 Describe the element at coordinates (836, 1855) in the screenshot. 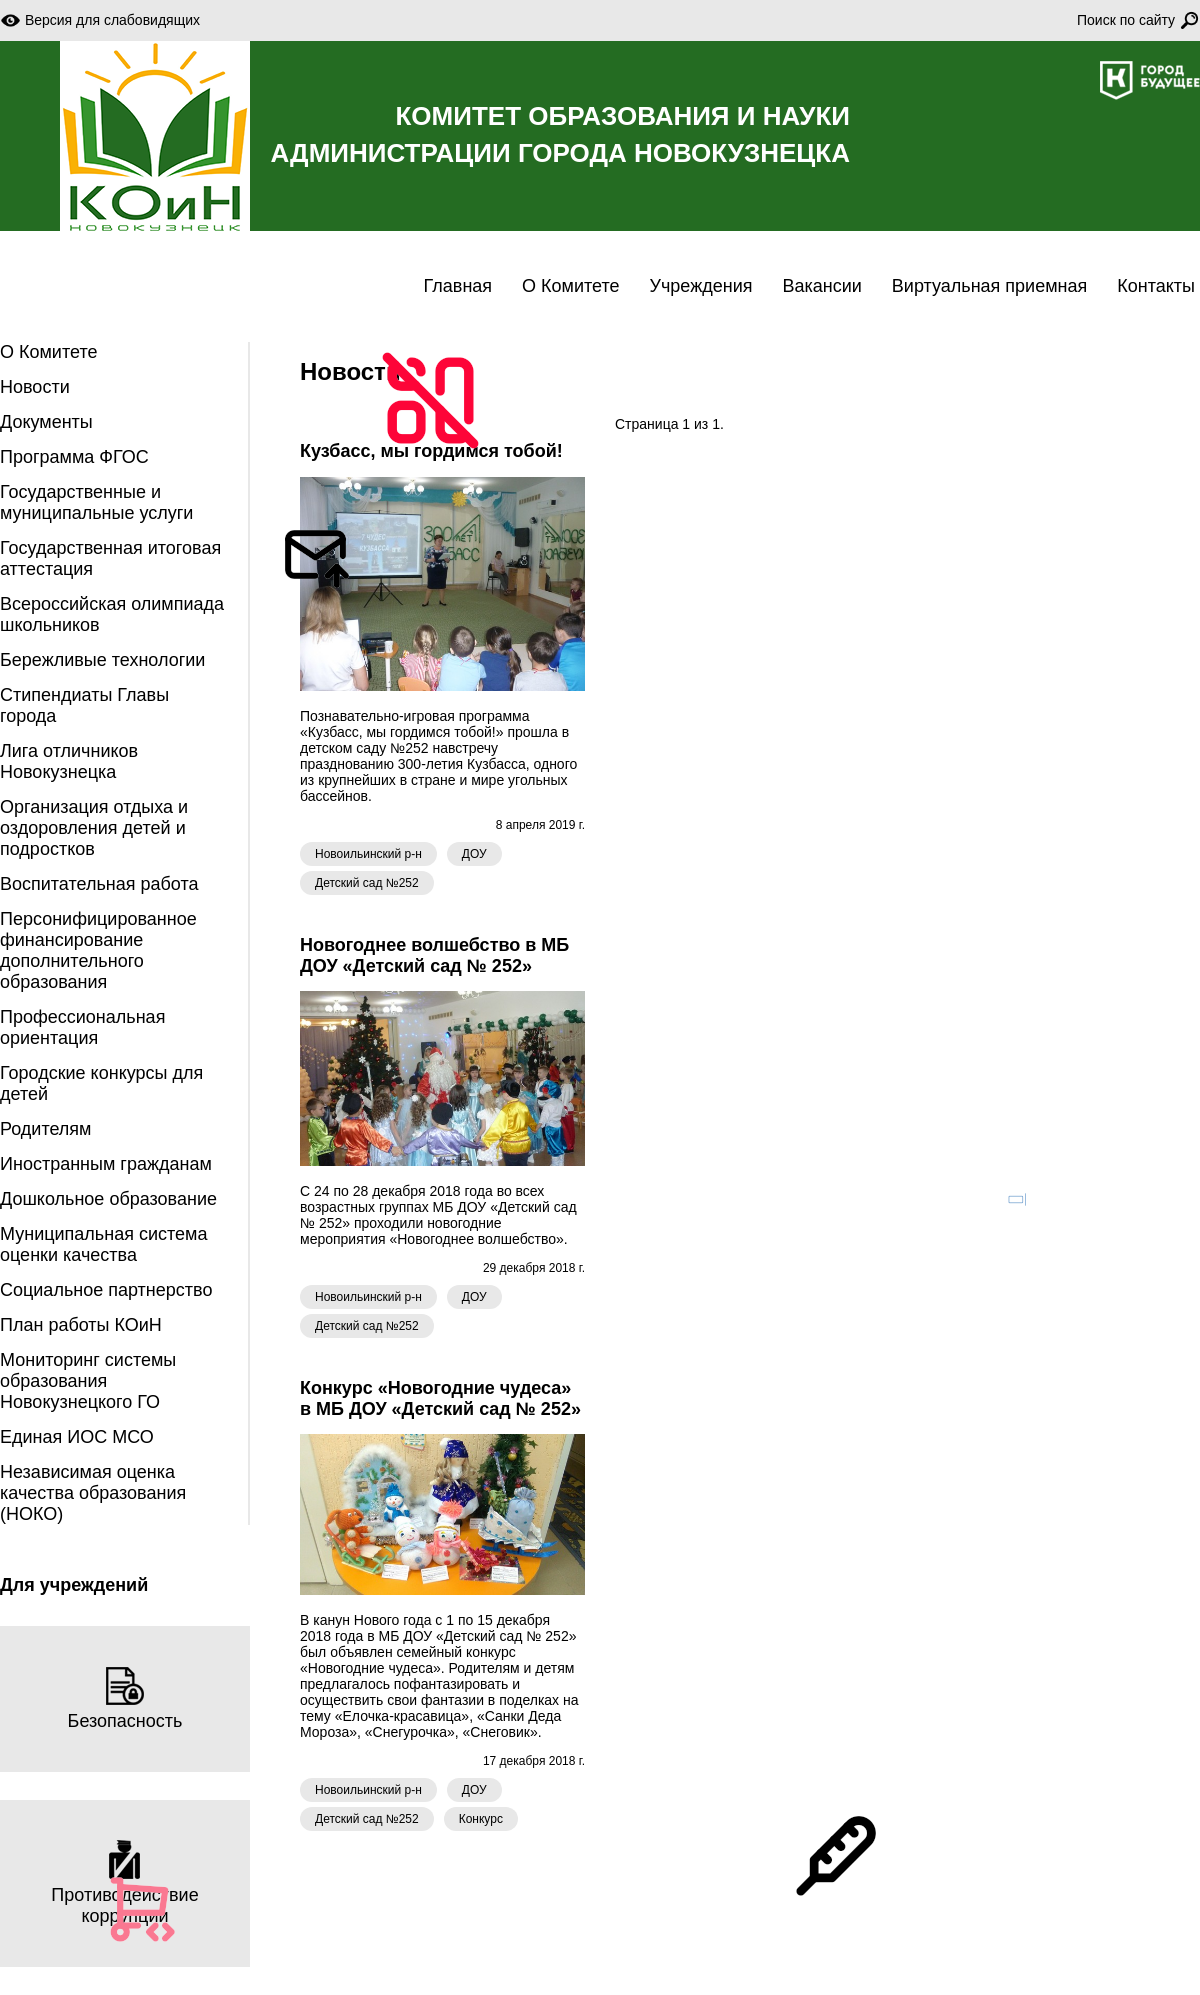

I see `view current temperature reading` at that location.